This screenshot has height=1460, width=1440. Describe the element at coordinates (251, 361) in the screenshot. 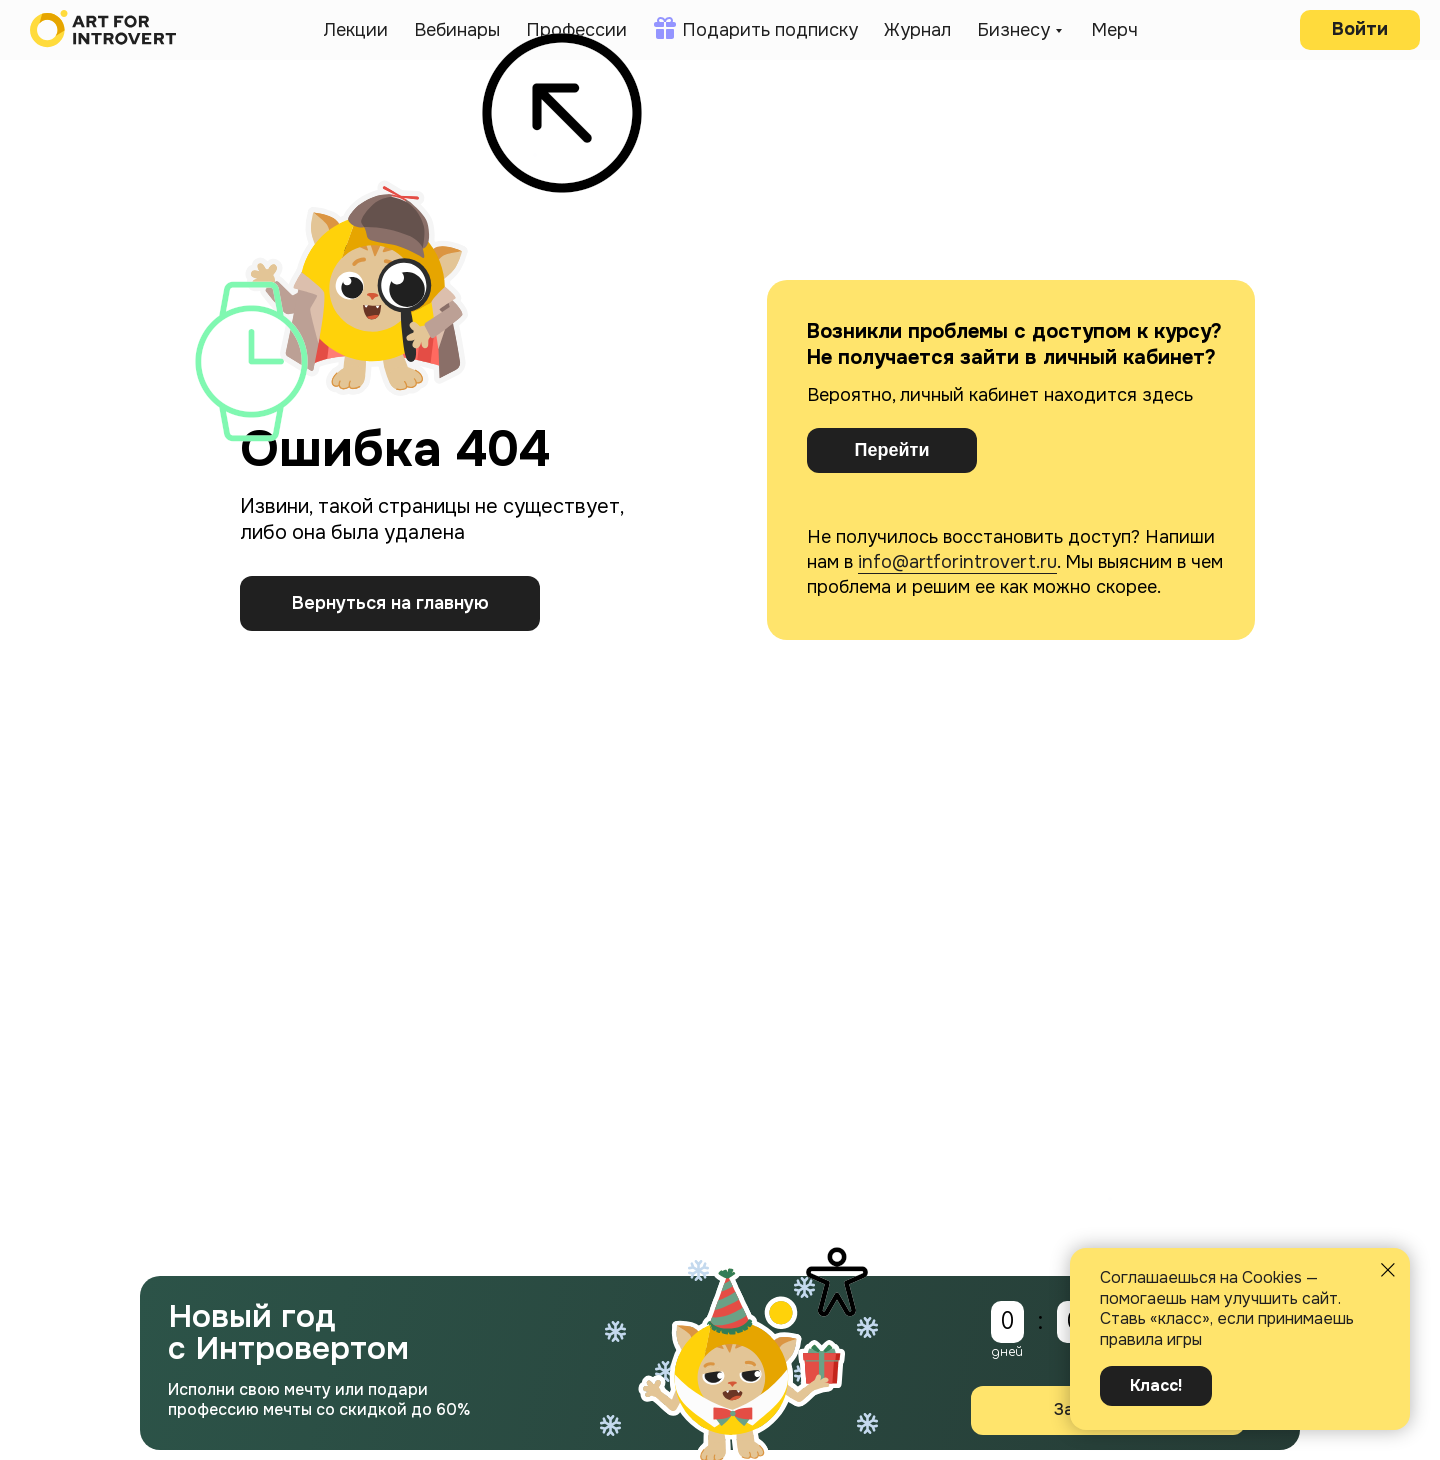

I see `view watch or wearable device settings` at that location.